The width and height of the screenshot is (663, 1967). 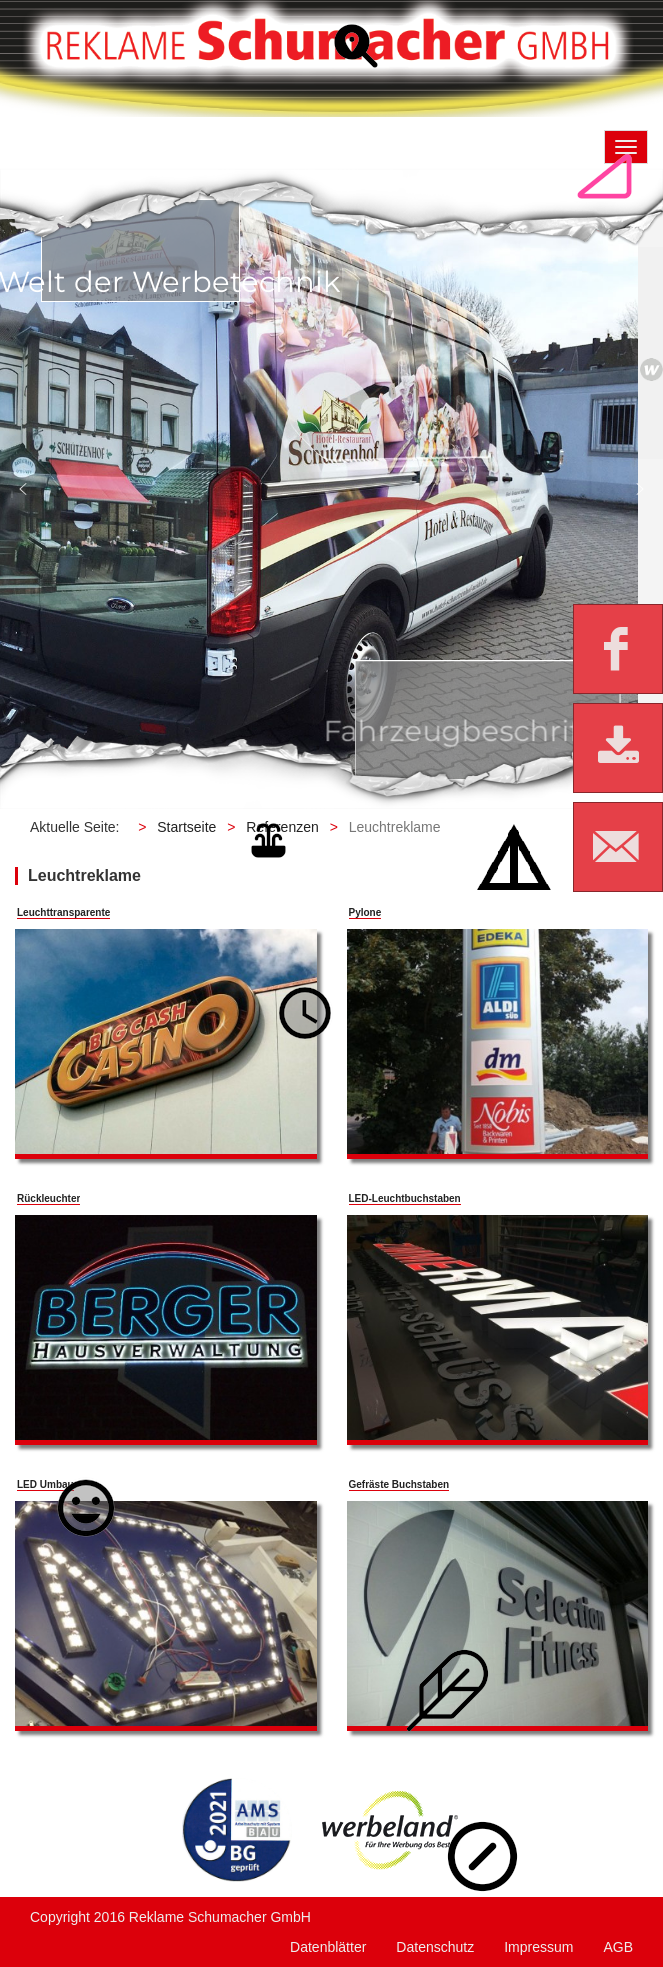 I want to click on view item details, so click(x=514, y=857).